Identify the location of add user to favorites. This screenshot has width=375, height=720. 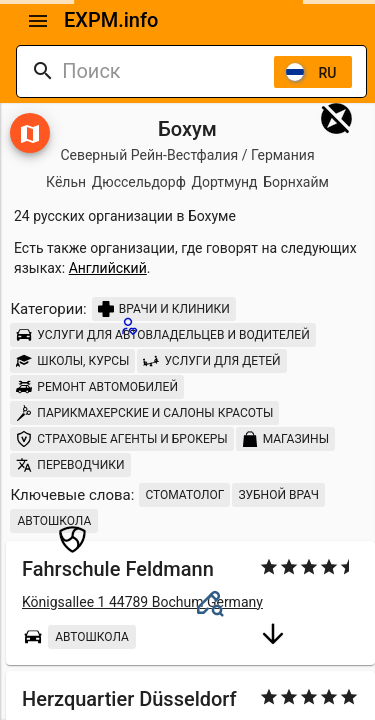
(128, 326).